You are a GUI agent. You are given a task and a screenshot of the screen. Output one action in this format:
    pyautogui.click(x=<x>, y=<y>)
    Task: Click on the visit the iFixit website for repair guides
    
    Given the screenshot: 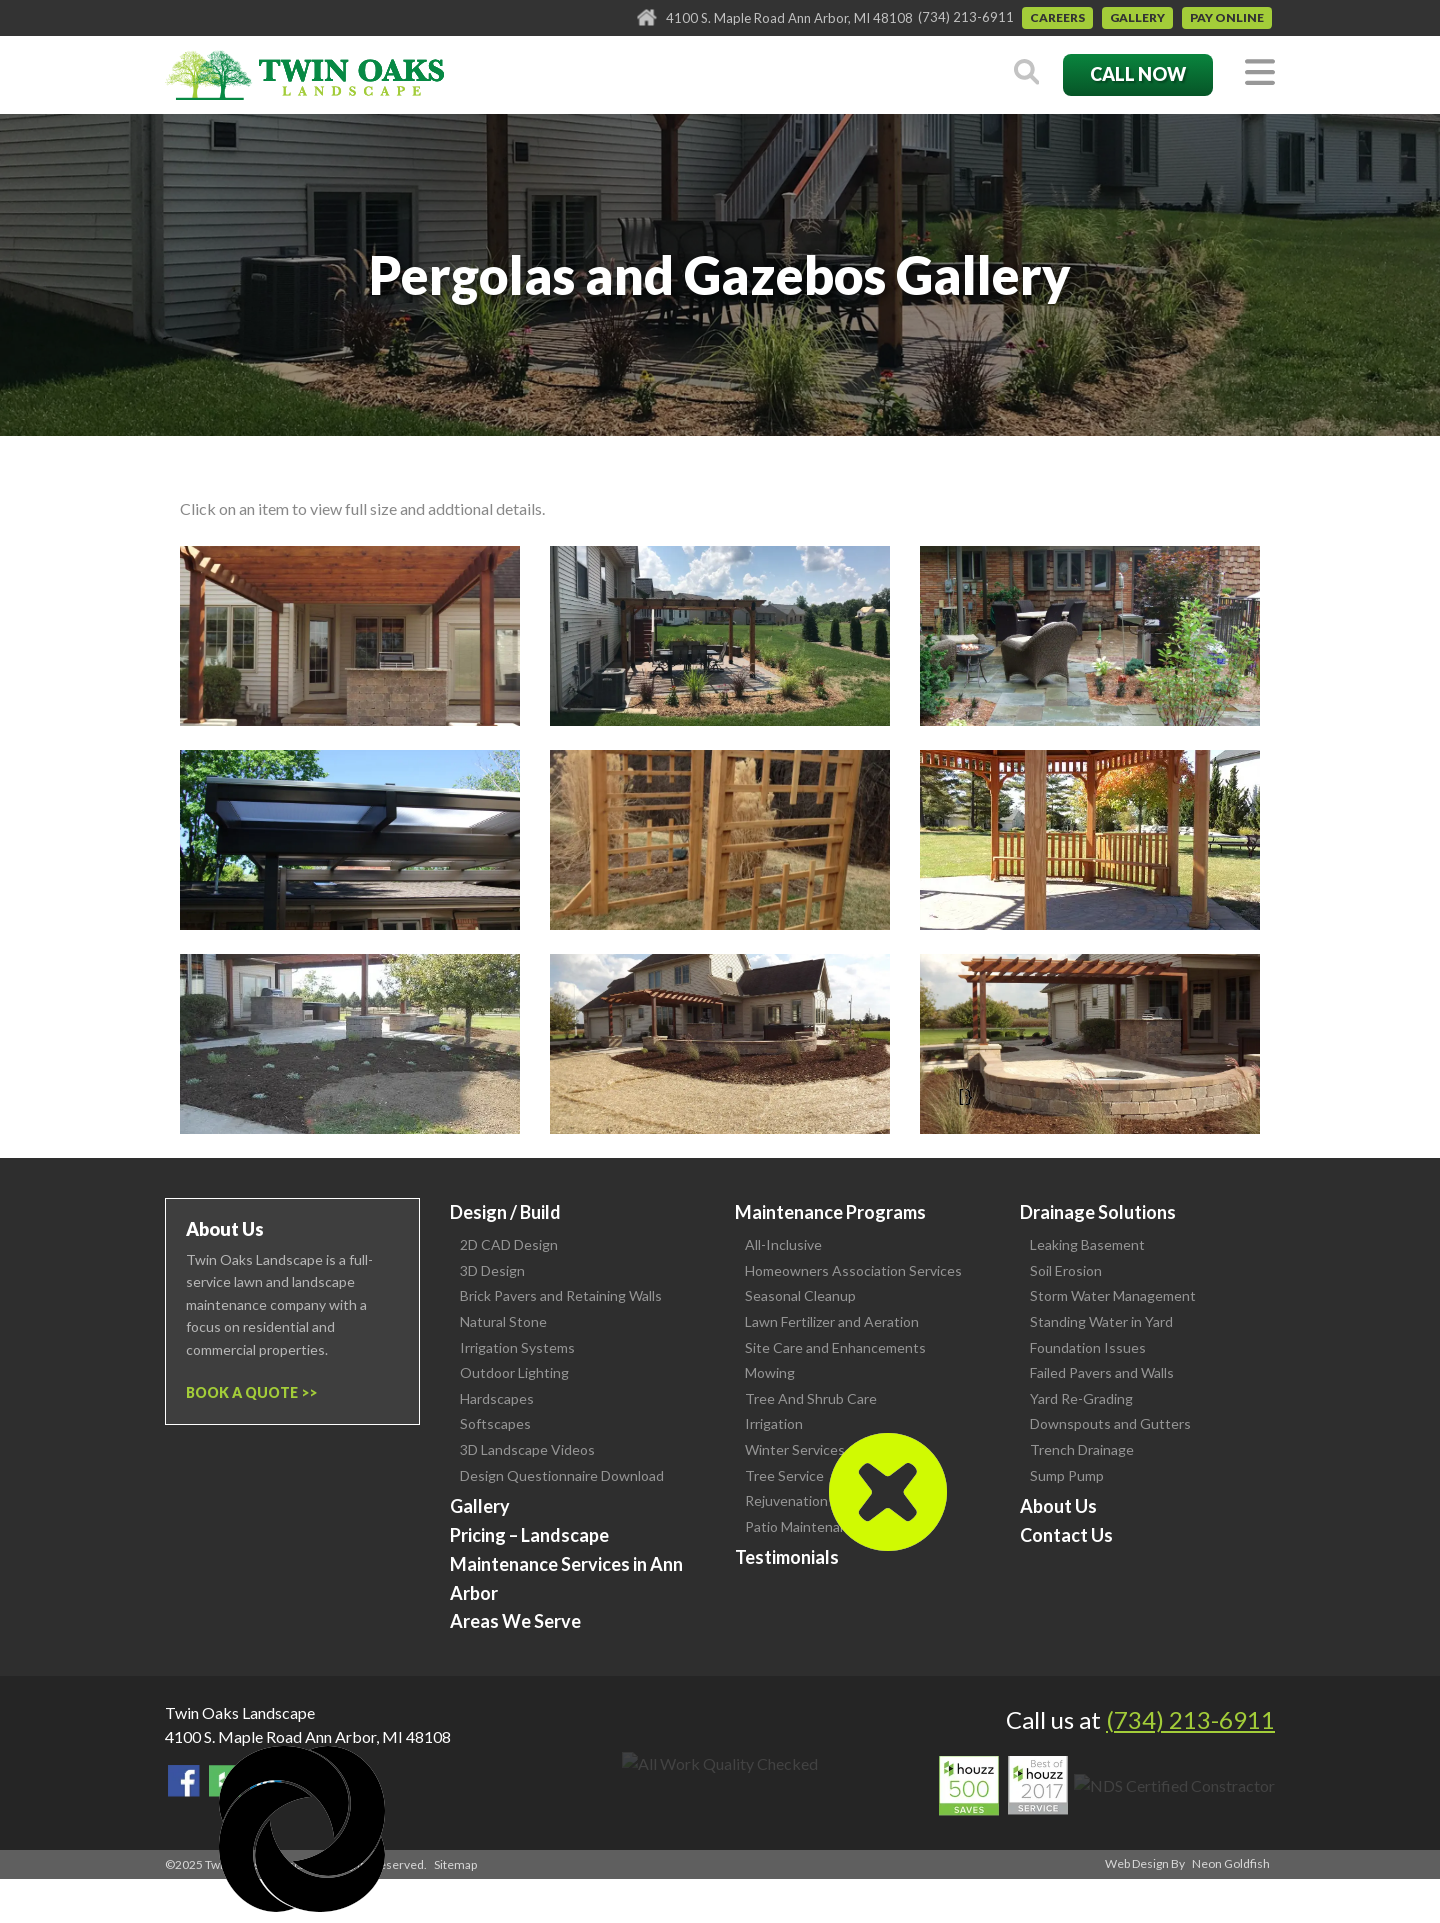 What is the action you would take?
    pyautogui.click(x=888, y=1492)
    